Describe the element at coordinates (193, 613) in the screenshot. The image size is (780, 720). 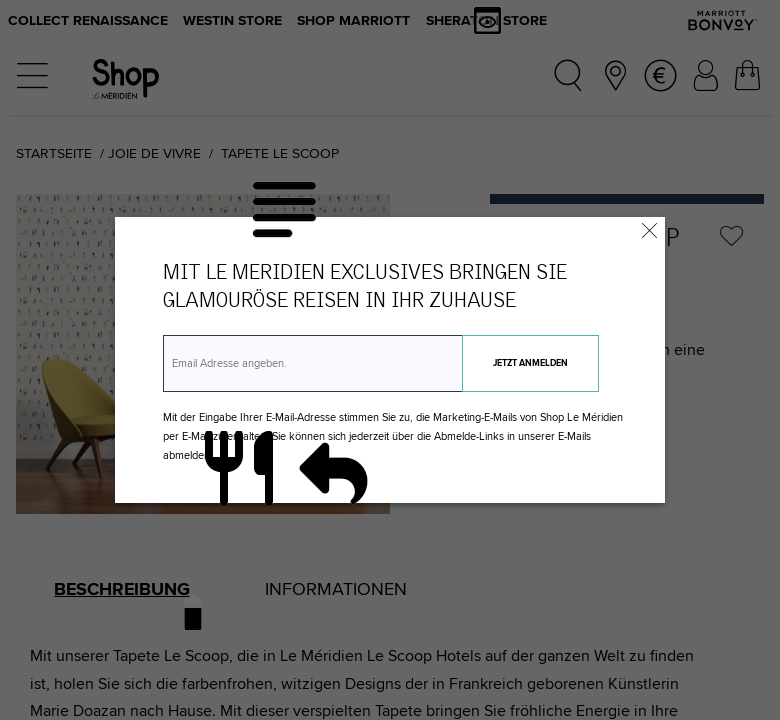
I see `indicates battery level at approximately 80%` at that location.